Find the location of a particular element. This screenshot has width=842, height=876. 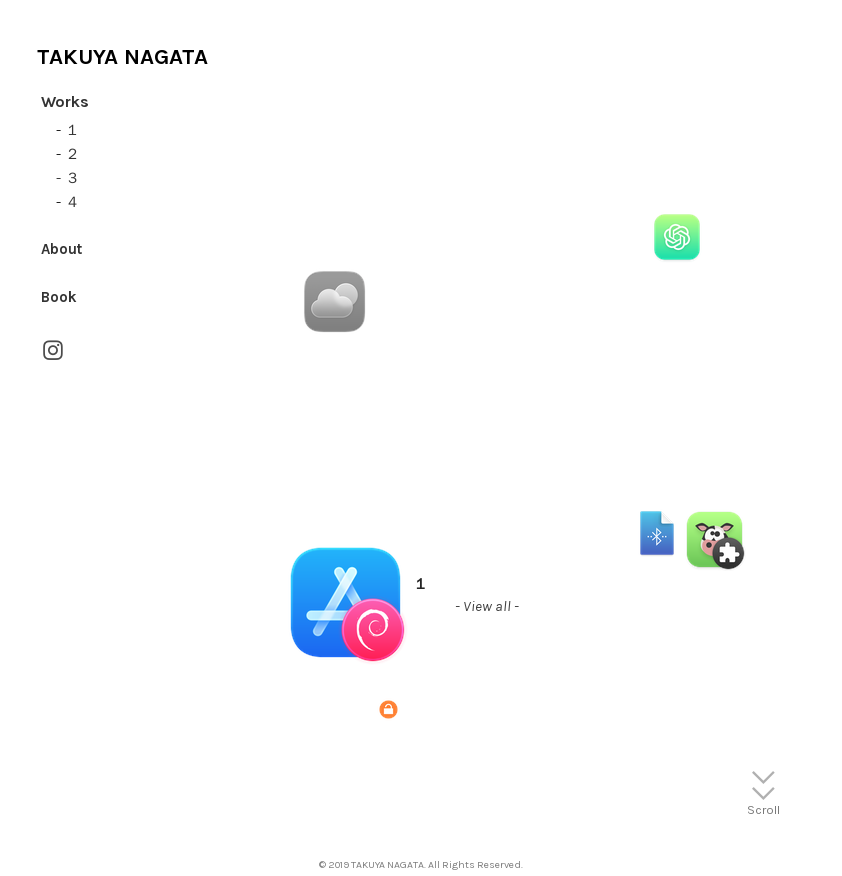

send file via bluetooth is located at coordinates (657, 533).